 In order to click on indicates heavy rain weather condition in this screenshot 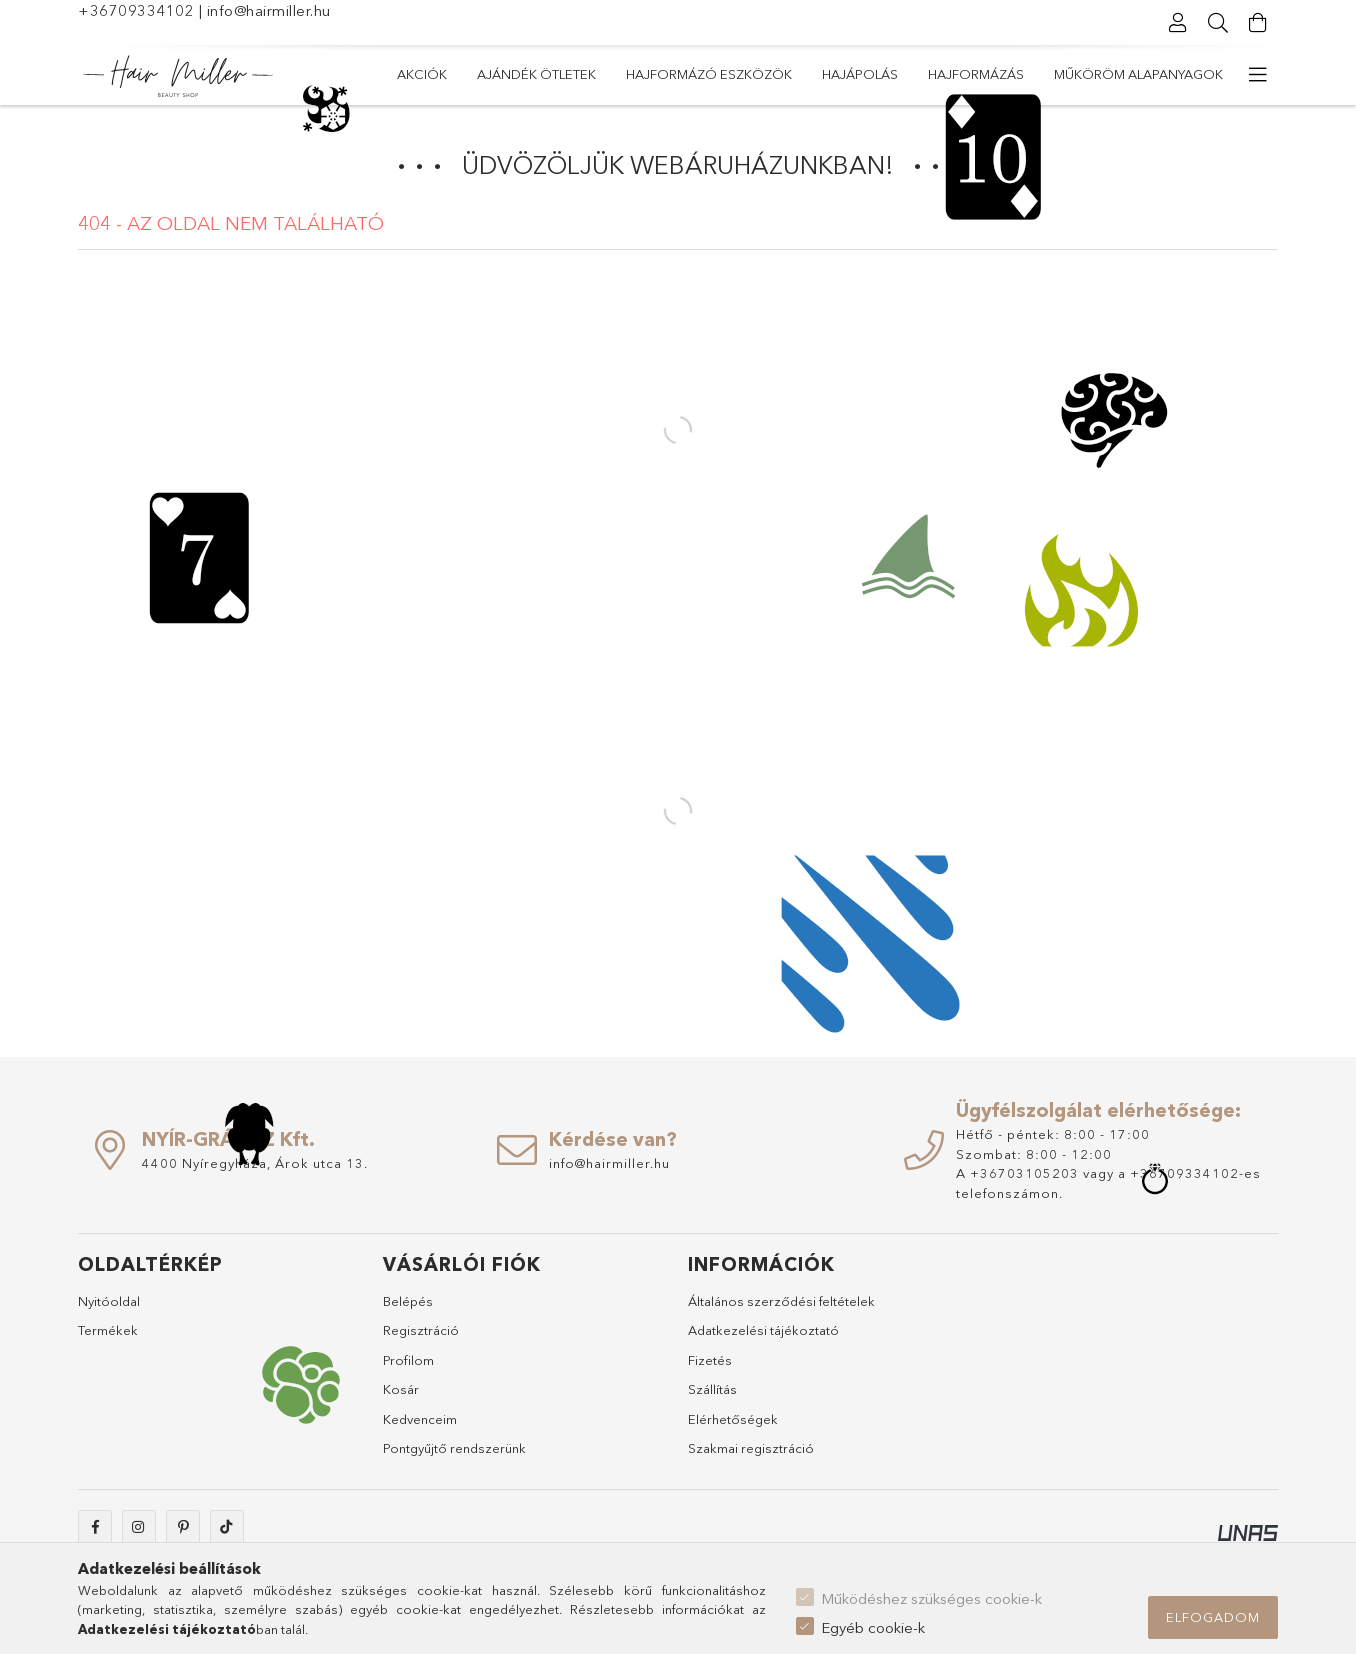, I will do `click(871, 943)`.